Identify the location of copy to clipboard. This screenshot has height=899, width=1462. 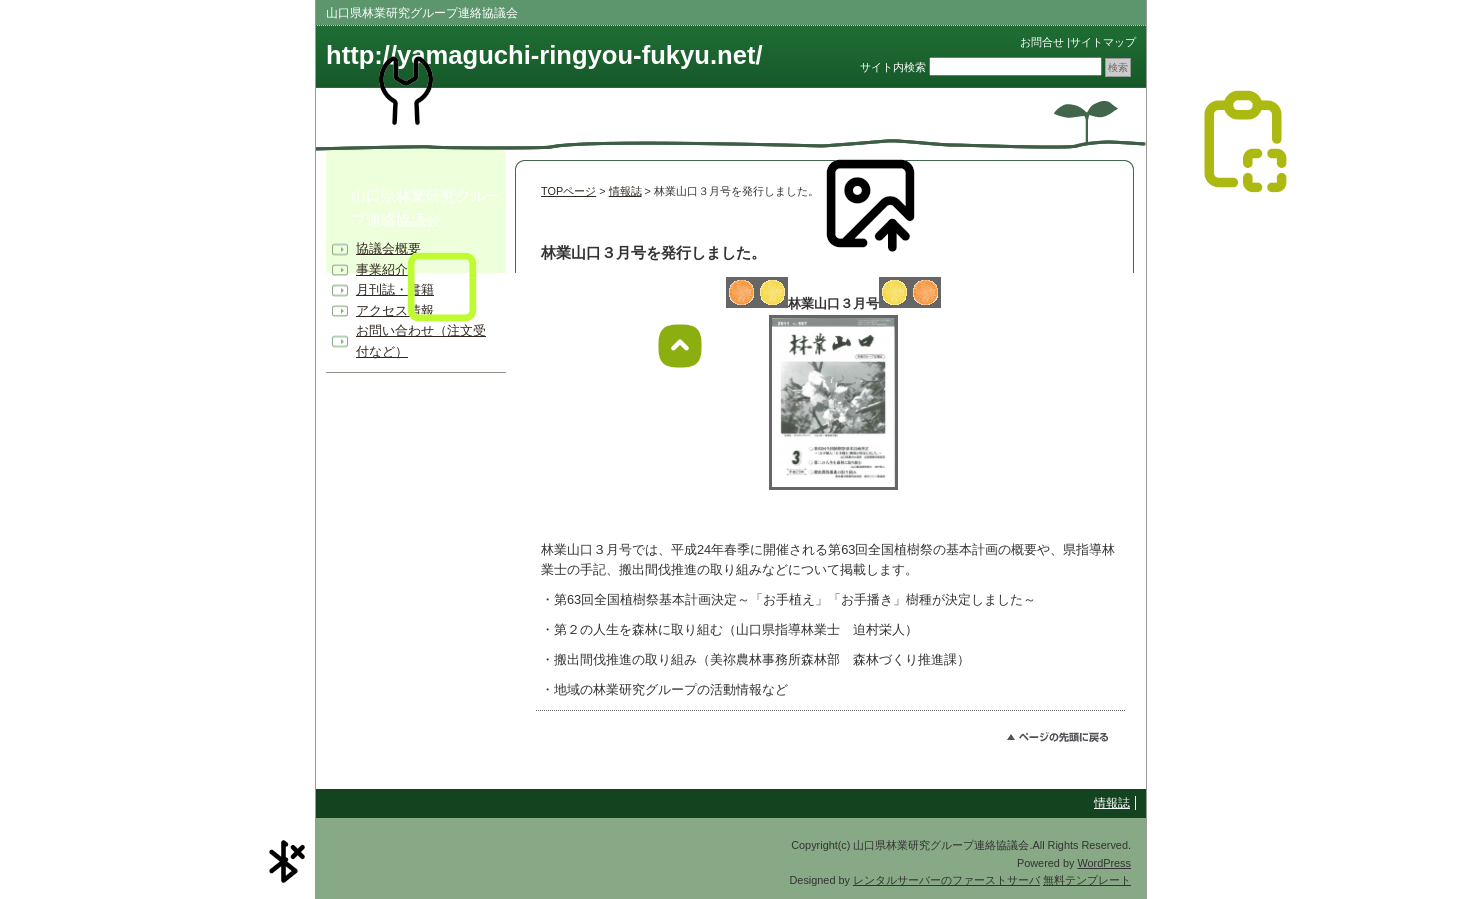
(1243, 139).